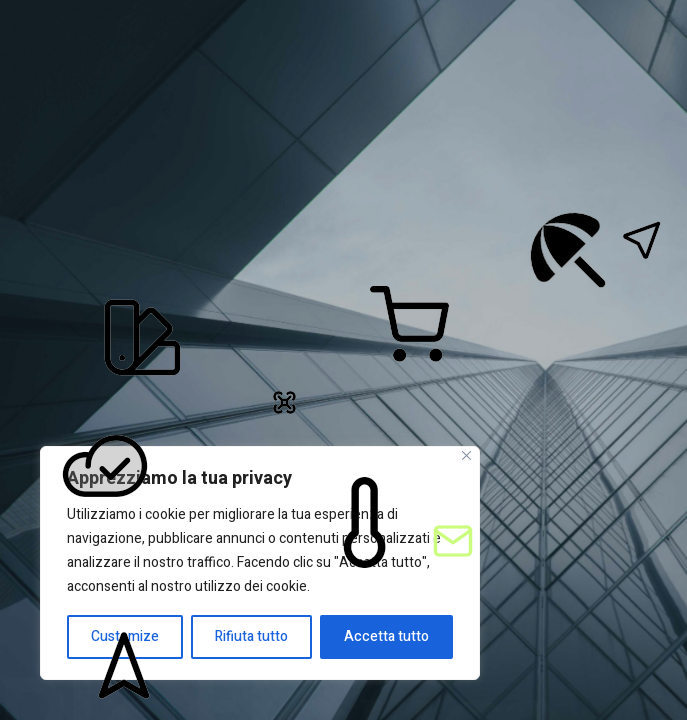 The width and height of the screenshot is (687, 720). Describe the element at coordinates (142, 337) in the screenshot. I see `select a color or theme` at that location.